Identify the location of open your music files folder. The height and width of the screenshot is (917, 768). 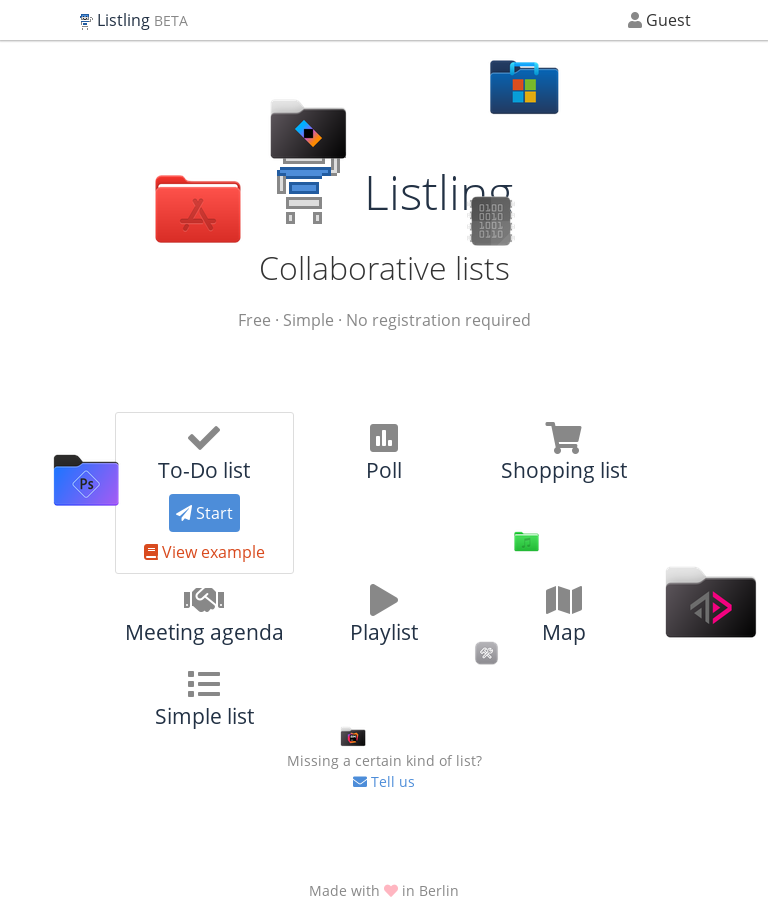
(526, 541).